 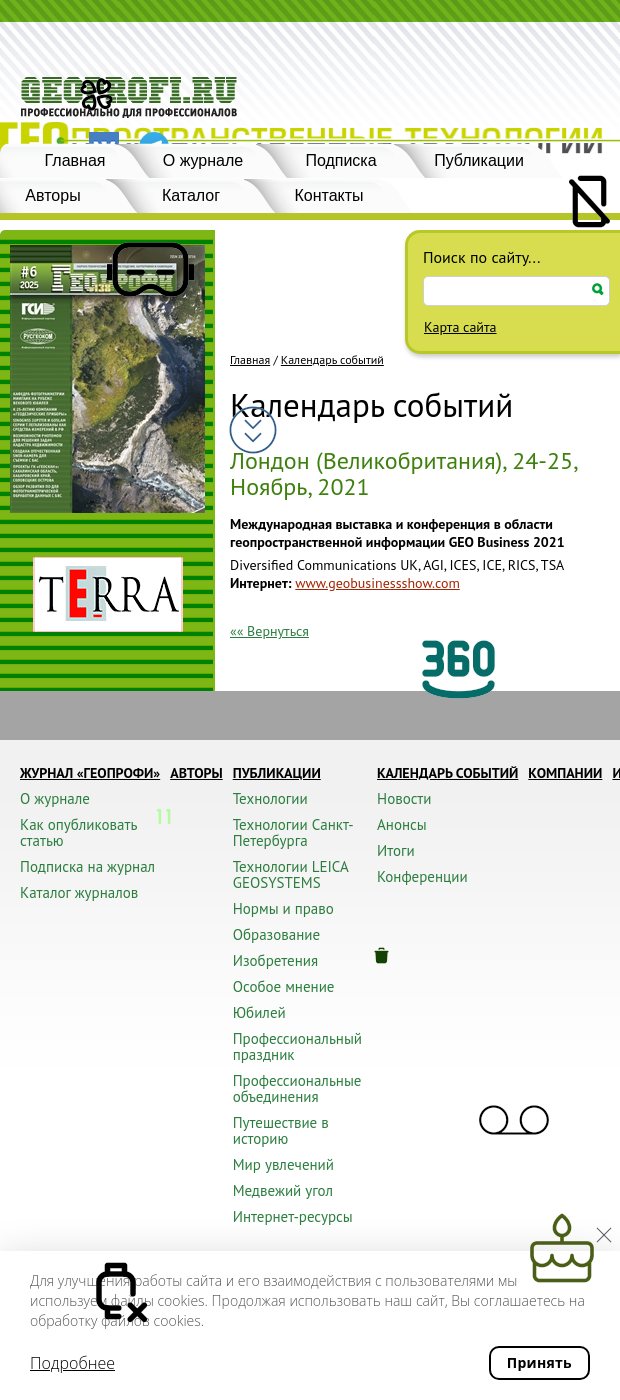 What do you see at coordinates (458, 669) in the screenshot?
I see `view 360-degree panoramic content` at bounding box center [458, 669].